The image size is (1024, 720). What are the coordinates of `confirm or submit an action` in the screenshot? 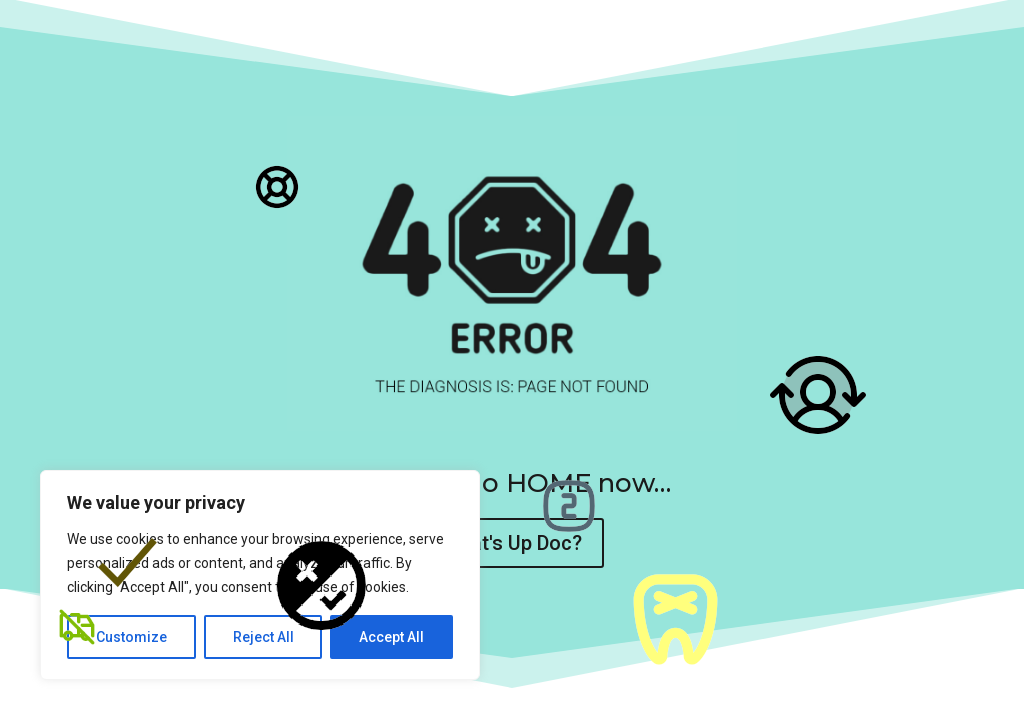 It's located at (127, 562).